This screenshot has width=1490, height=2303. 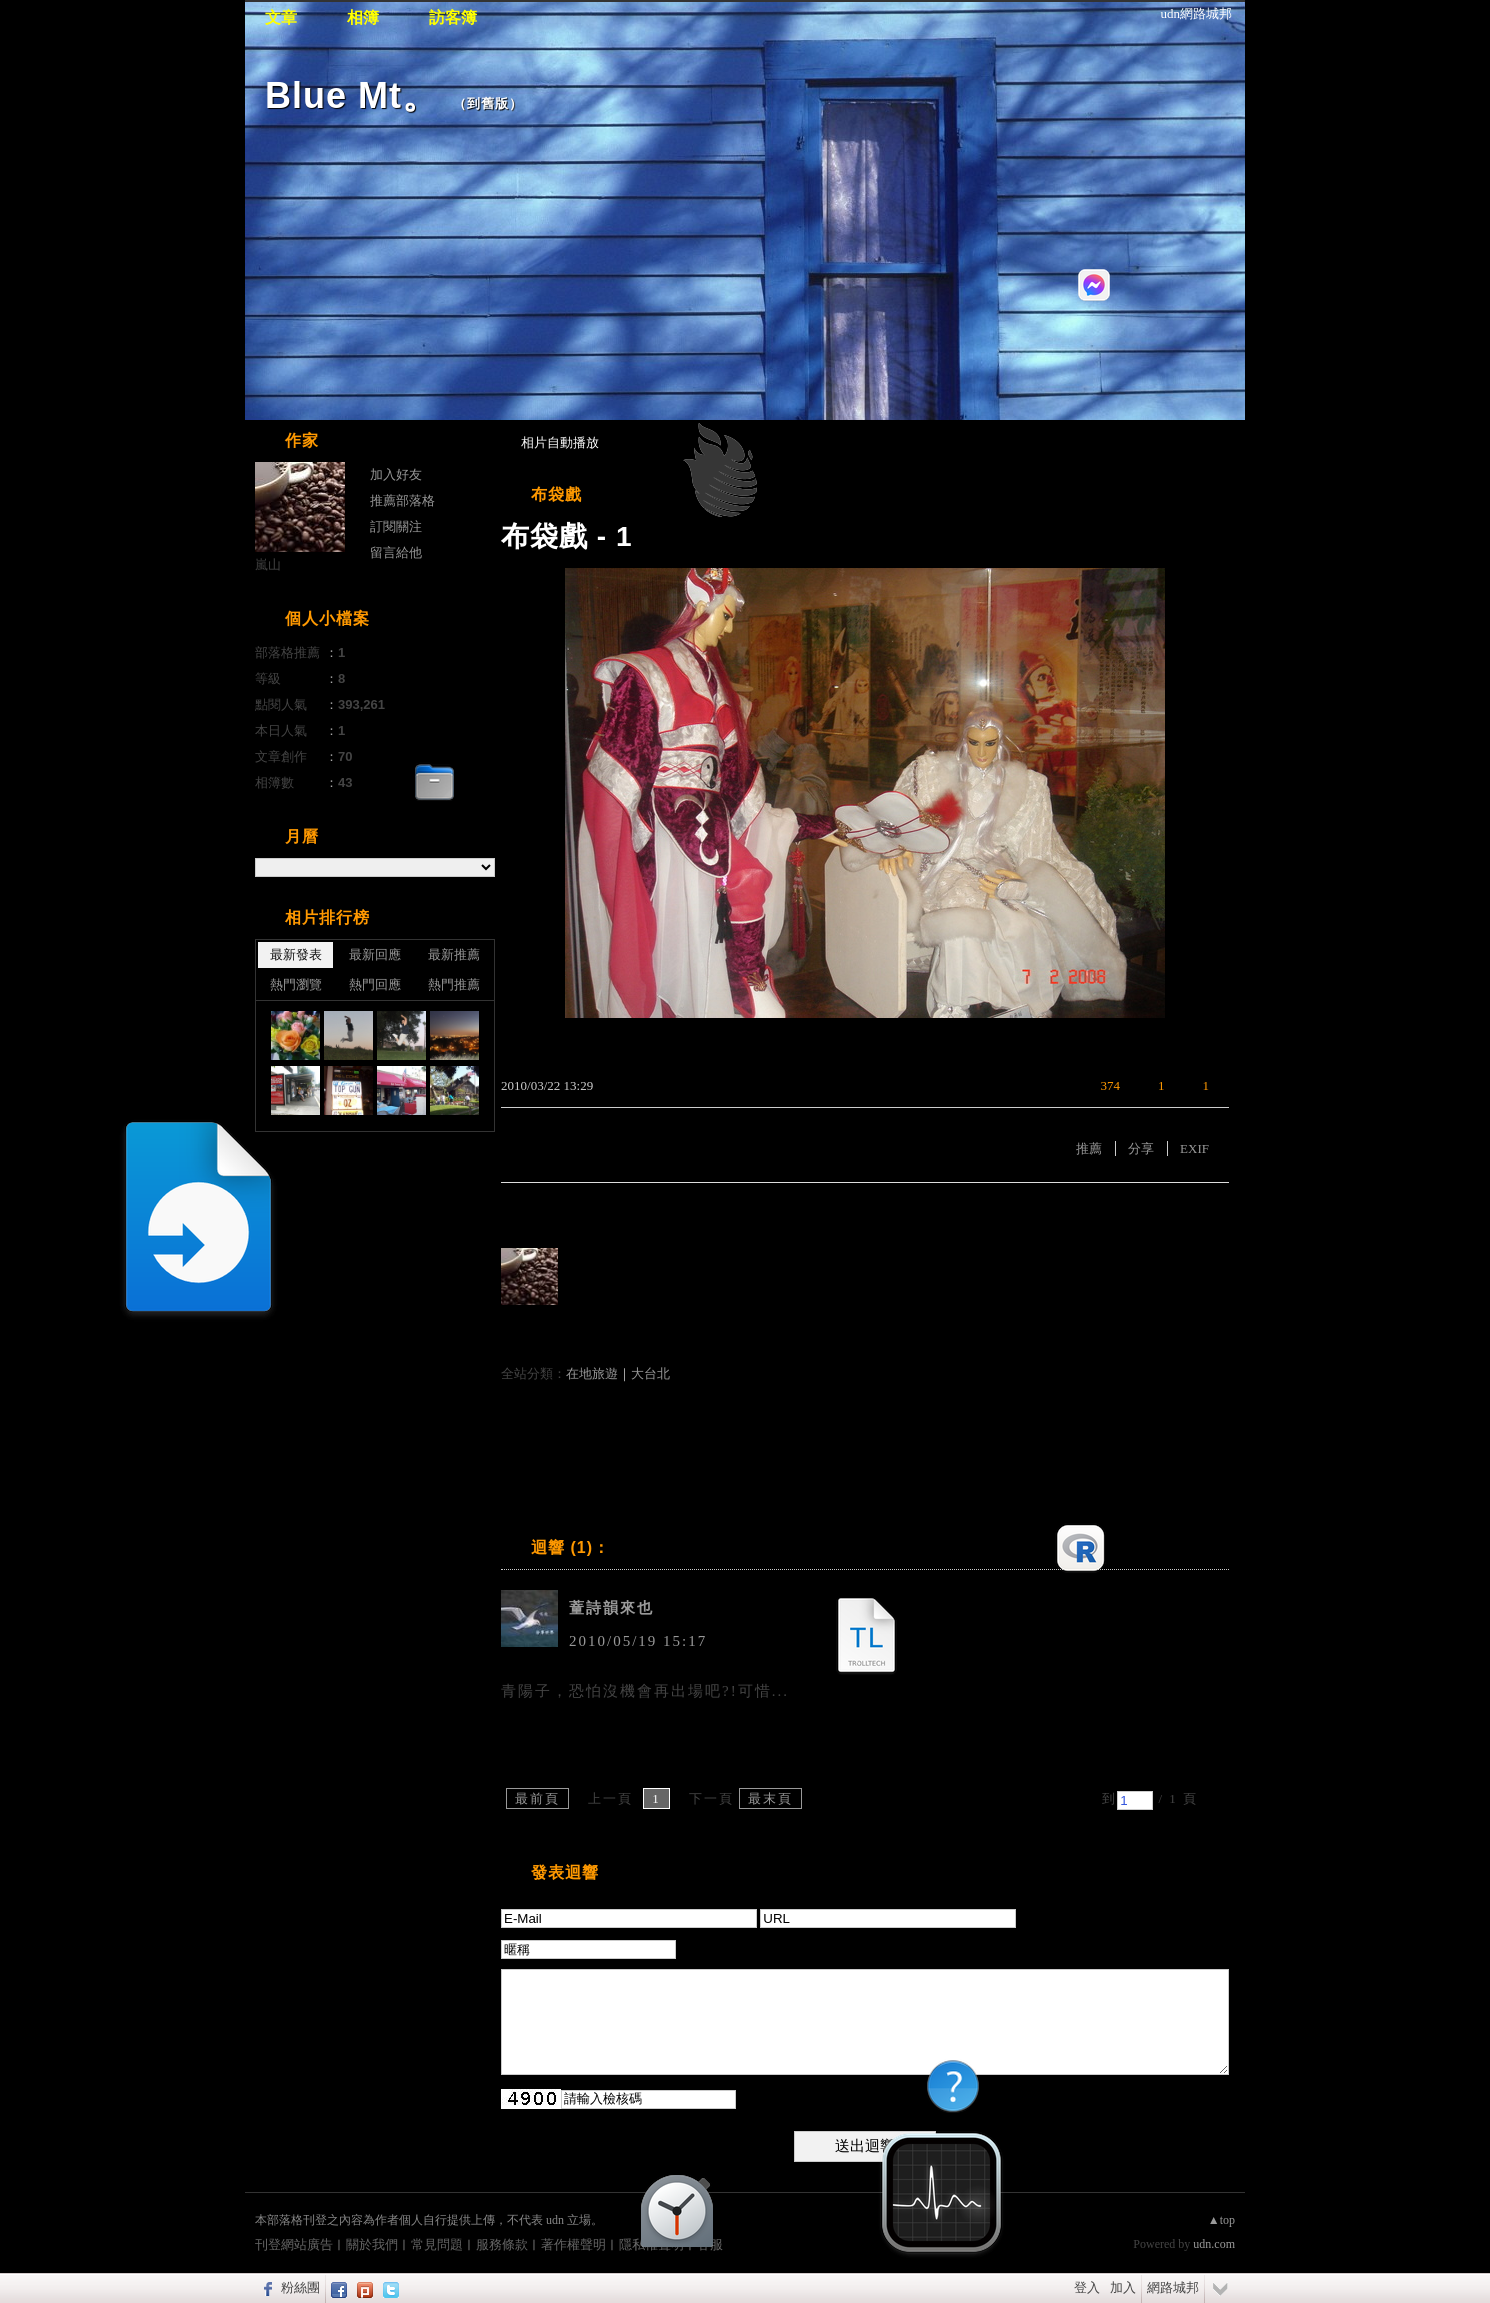 What do you see at coordinates (1094, 285) in the screenshot?
I see `open Facebook Messenger` at bounding box center [1094, 285].